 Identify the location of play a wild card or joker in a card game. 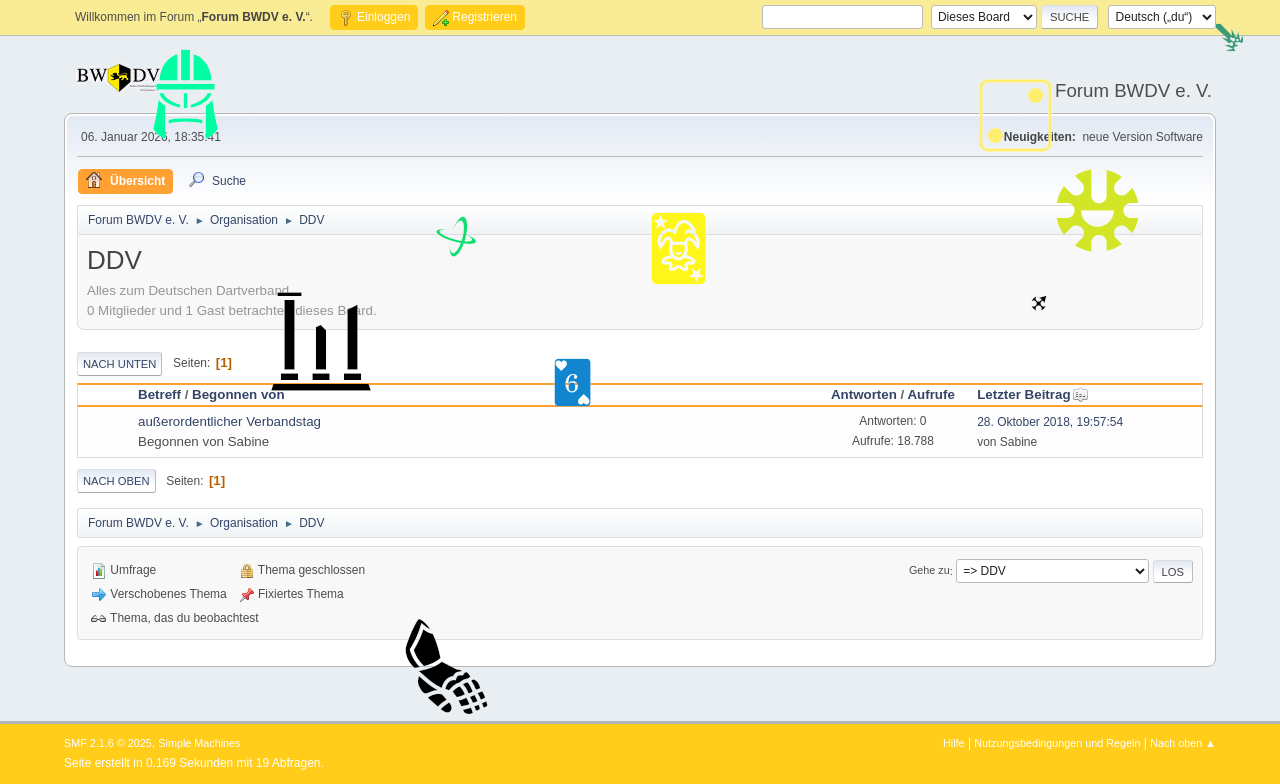
(678, 248).